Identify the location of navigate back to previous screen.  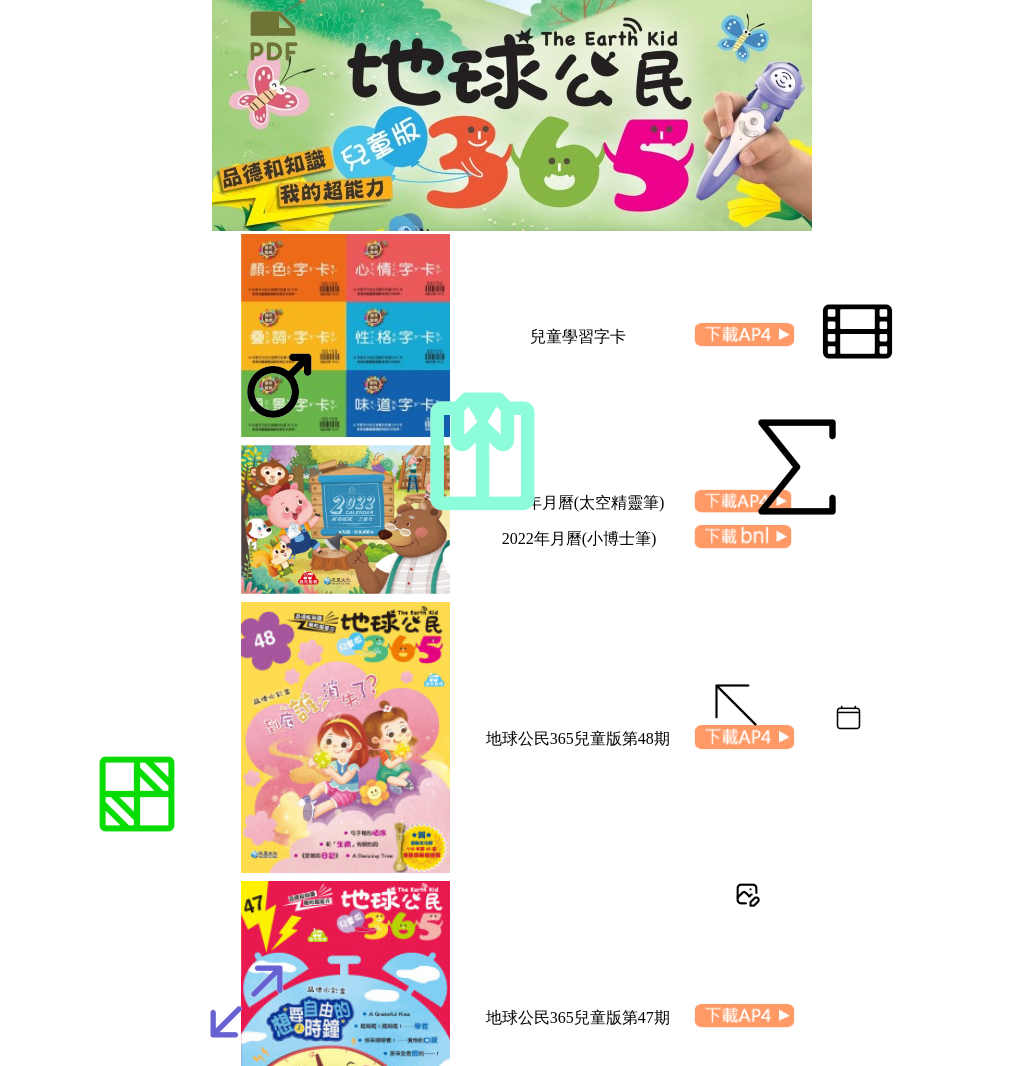
(736, 705).